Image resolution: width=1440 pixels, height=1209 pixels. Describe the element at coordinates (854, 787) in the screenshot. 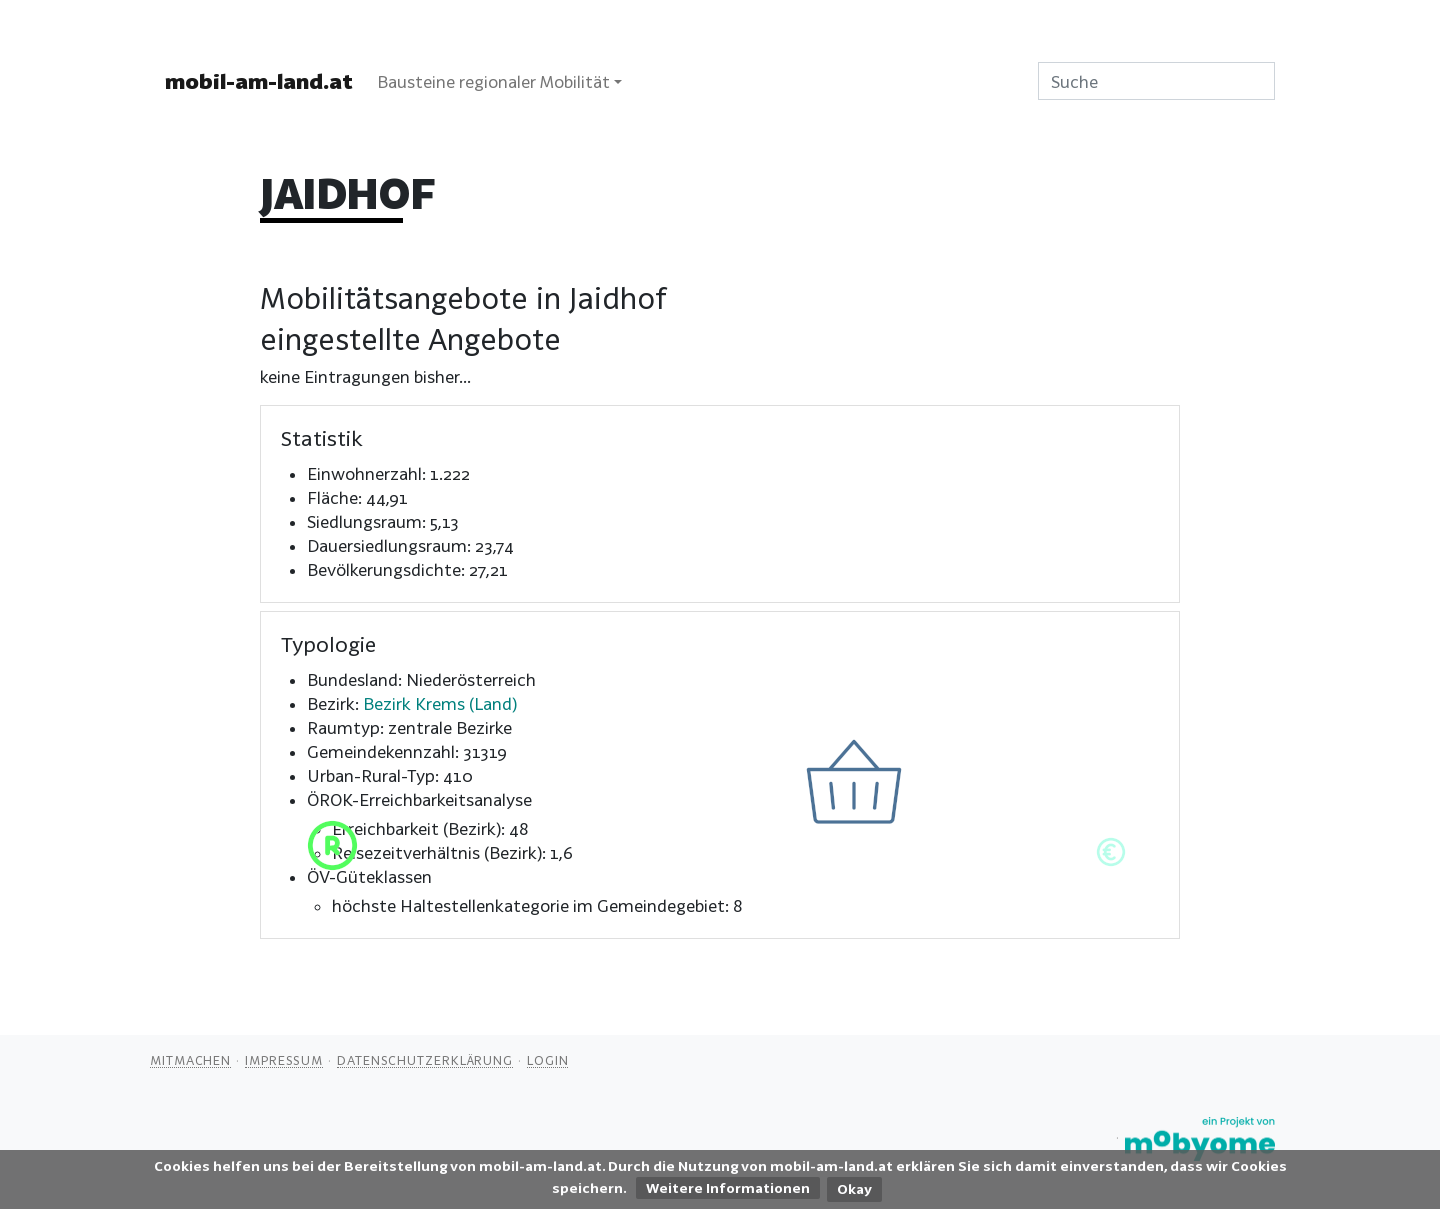

I see `view your shopping basket` at that location.